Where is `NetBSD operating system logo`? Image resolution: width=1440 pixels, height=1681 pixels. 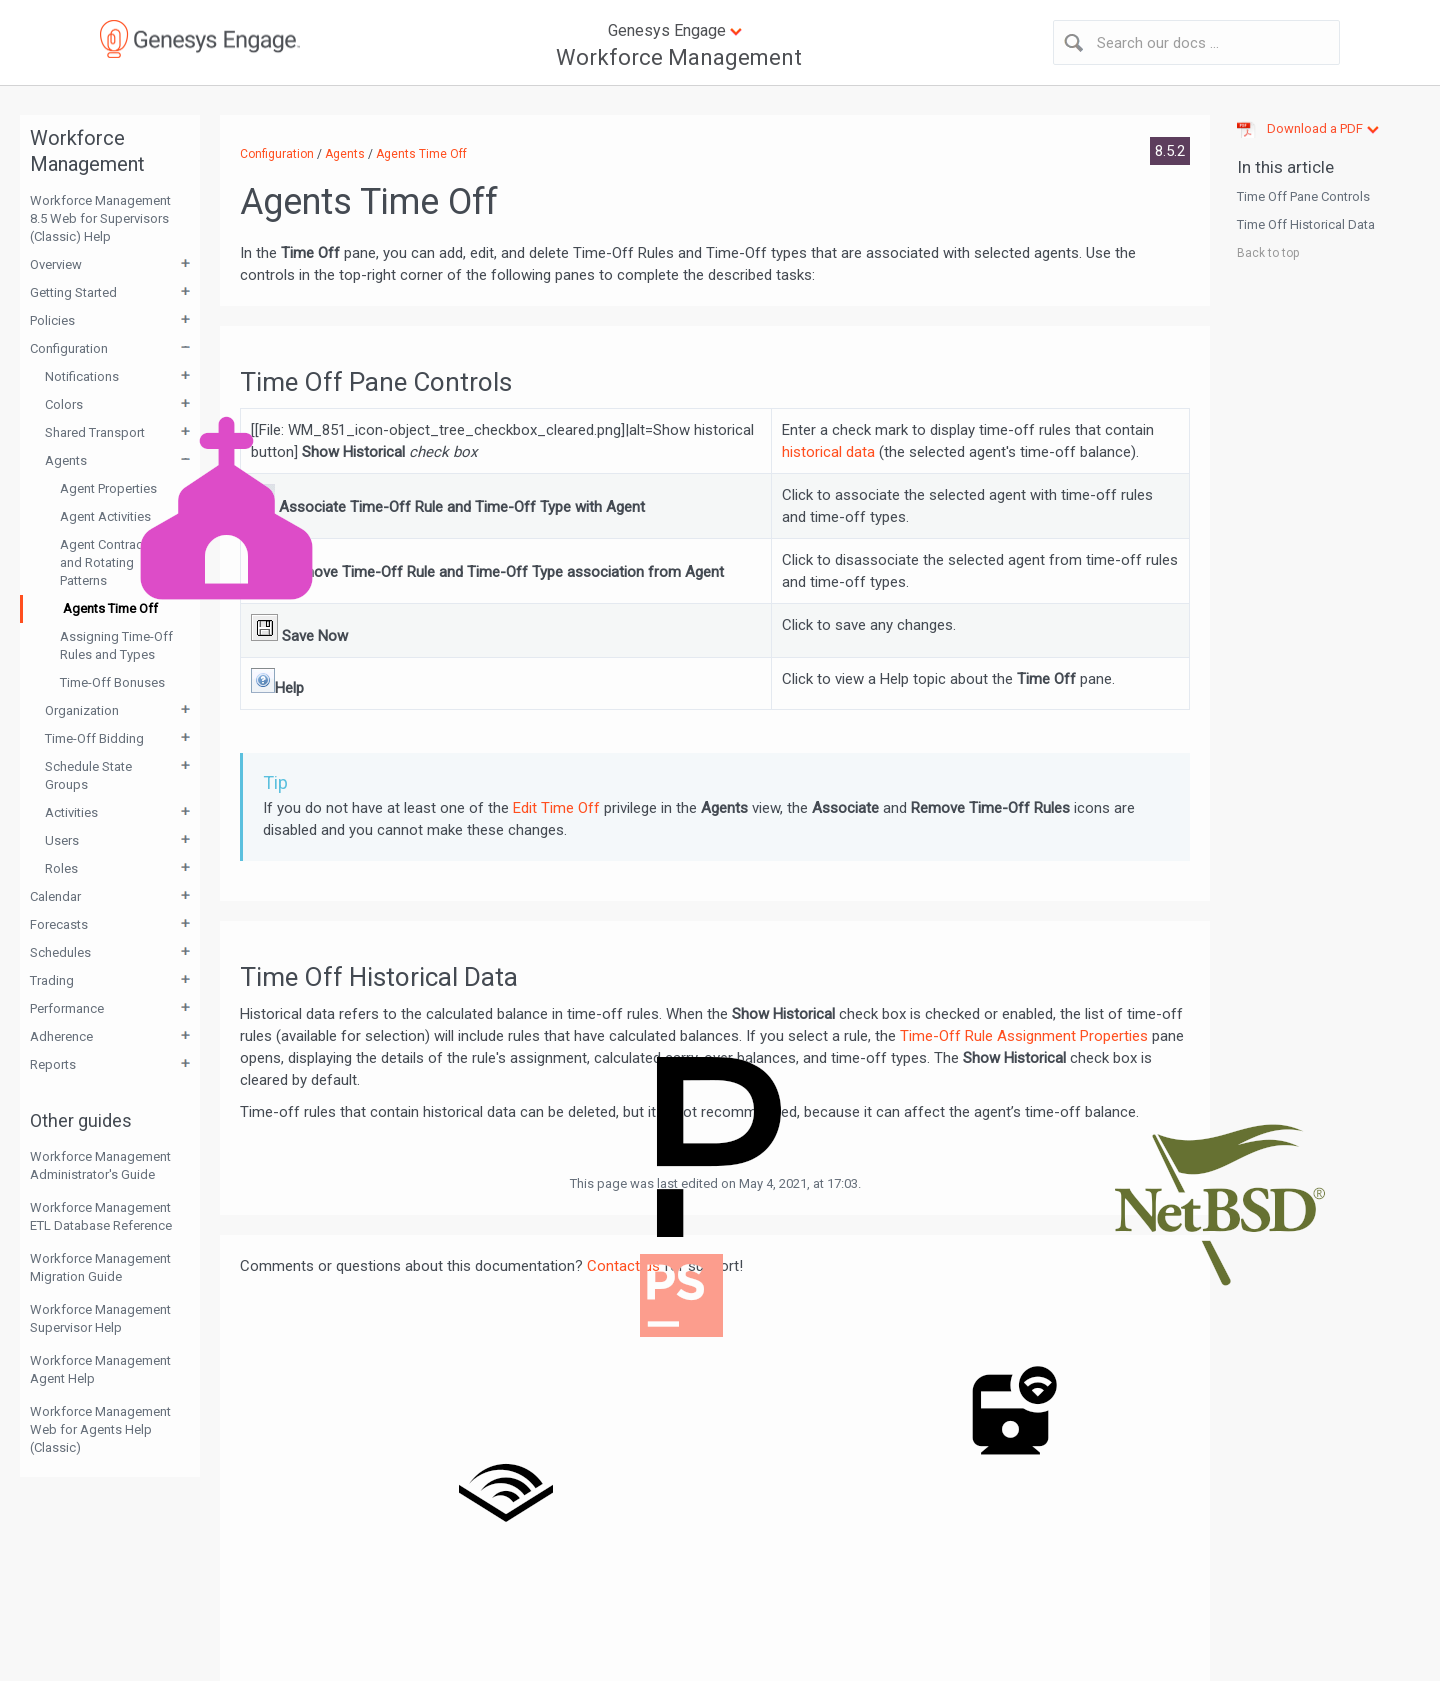 NetBSD operating system logo is located at coordinates (1220, 1205).